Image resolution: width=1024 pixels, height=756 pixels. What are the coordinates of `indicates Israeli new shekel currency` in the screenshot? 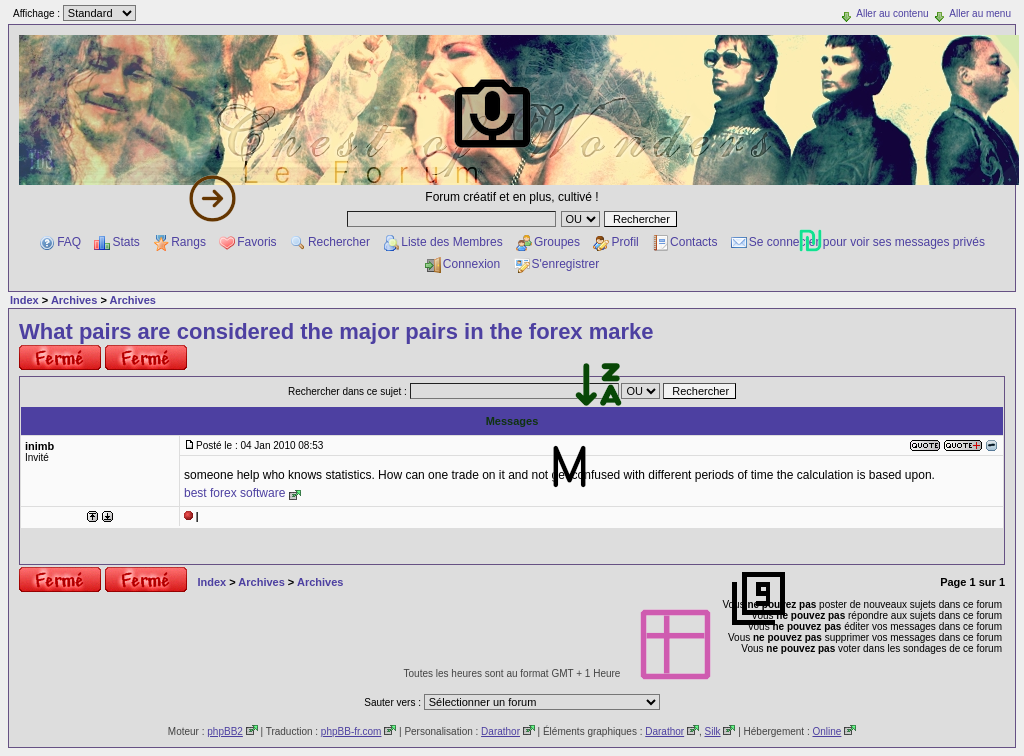 It's located at (810, 240).